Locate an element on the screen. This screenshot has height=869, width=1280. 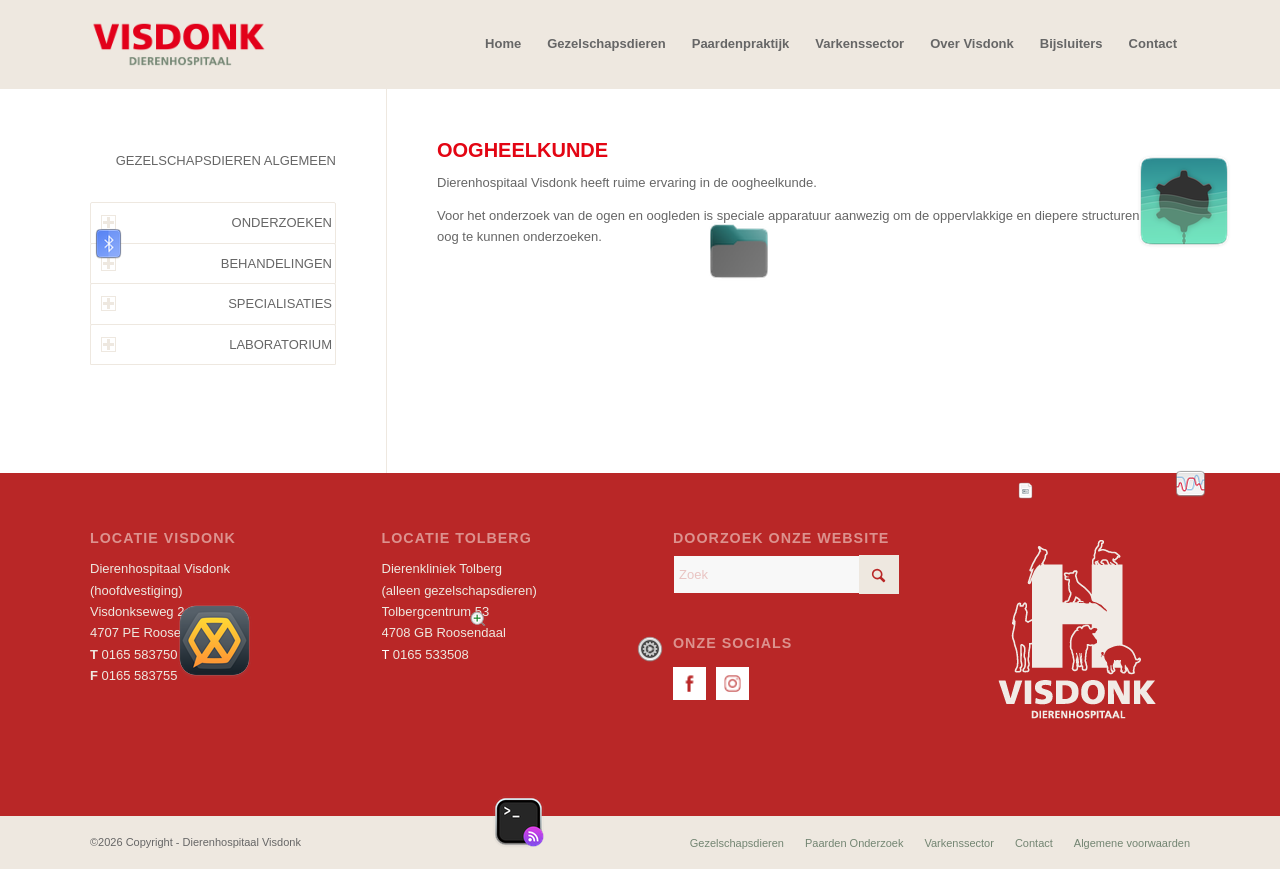
zoom in on the current view is located at coordinates (478, 619).